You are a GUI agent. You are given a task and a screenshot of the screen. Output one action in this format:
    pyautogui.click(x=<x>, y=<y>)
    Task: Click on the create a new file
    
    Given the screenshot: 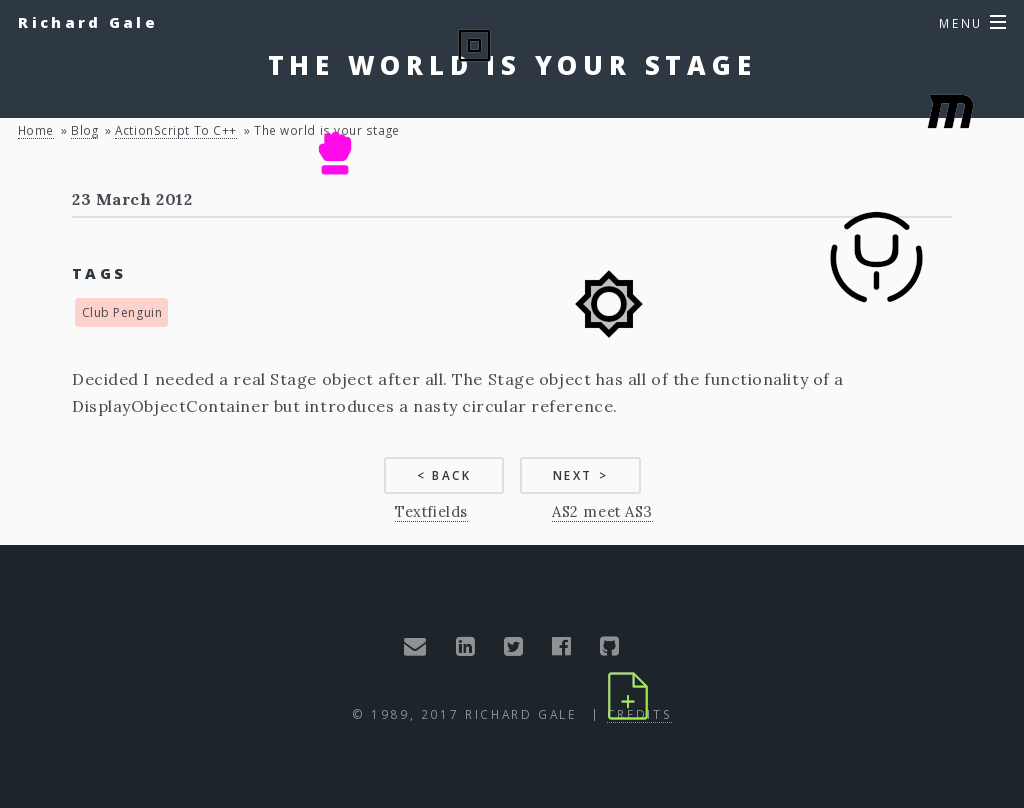 What is the action you would take?
    pyautogui.click(x=628, y=696)
    